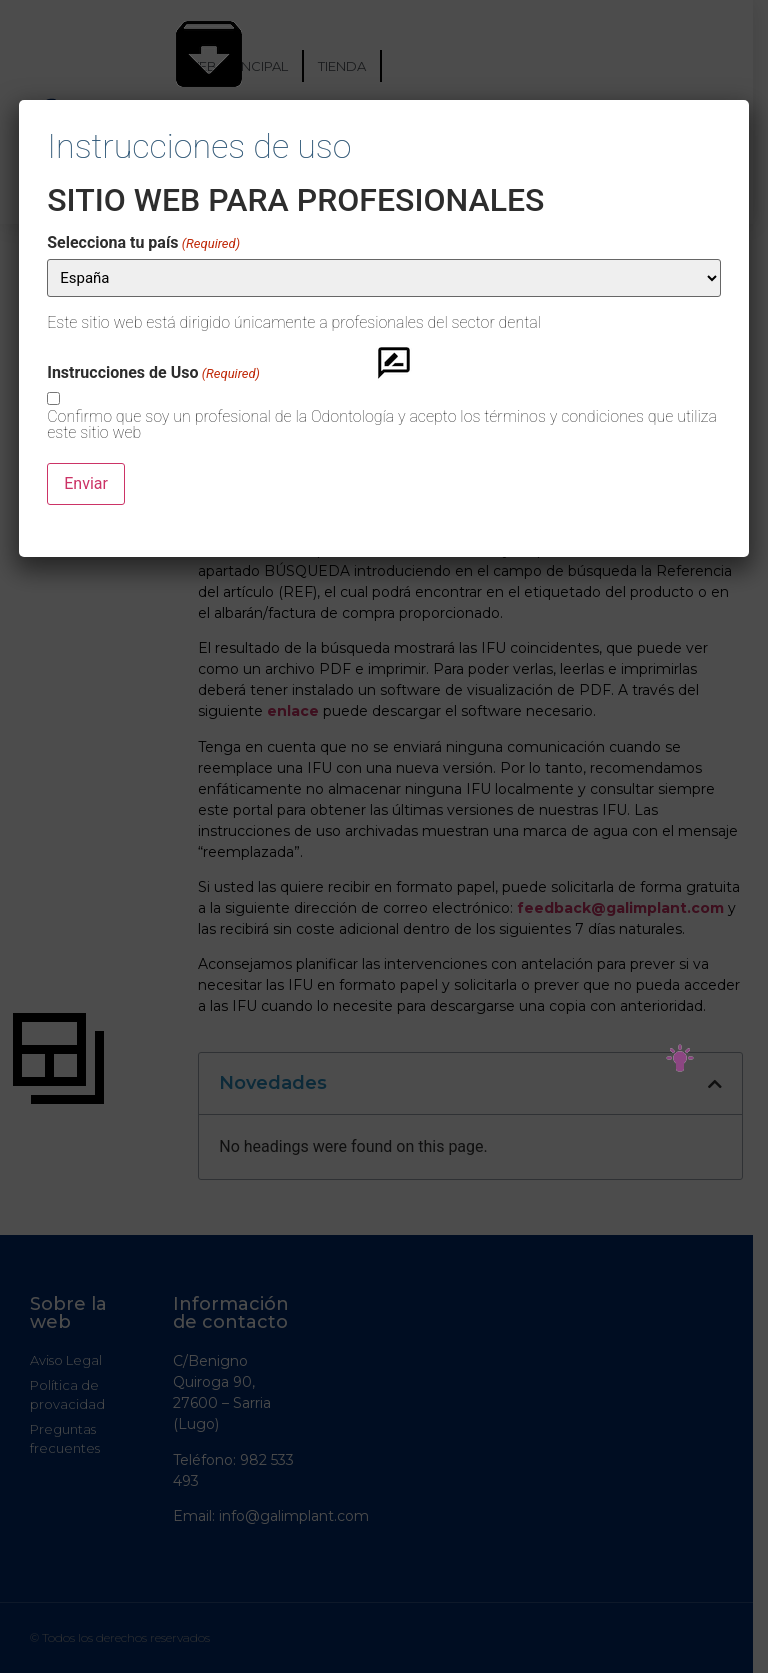 The image size is (768, 1673). What do you see at coordinates (209, 54) in the screenshot?
I see `archive selected items` at bounding box center [209, 54].